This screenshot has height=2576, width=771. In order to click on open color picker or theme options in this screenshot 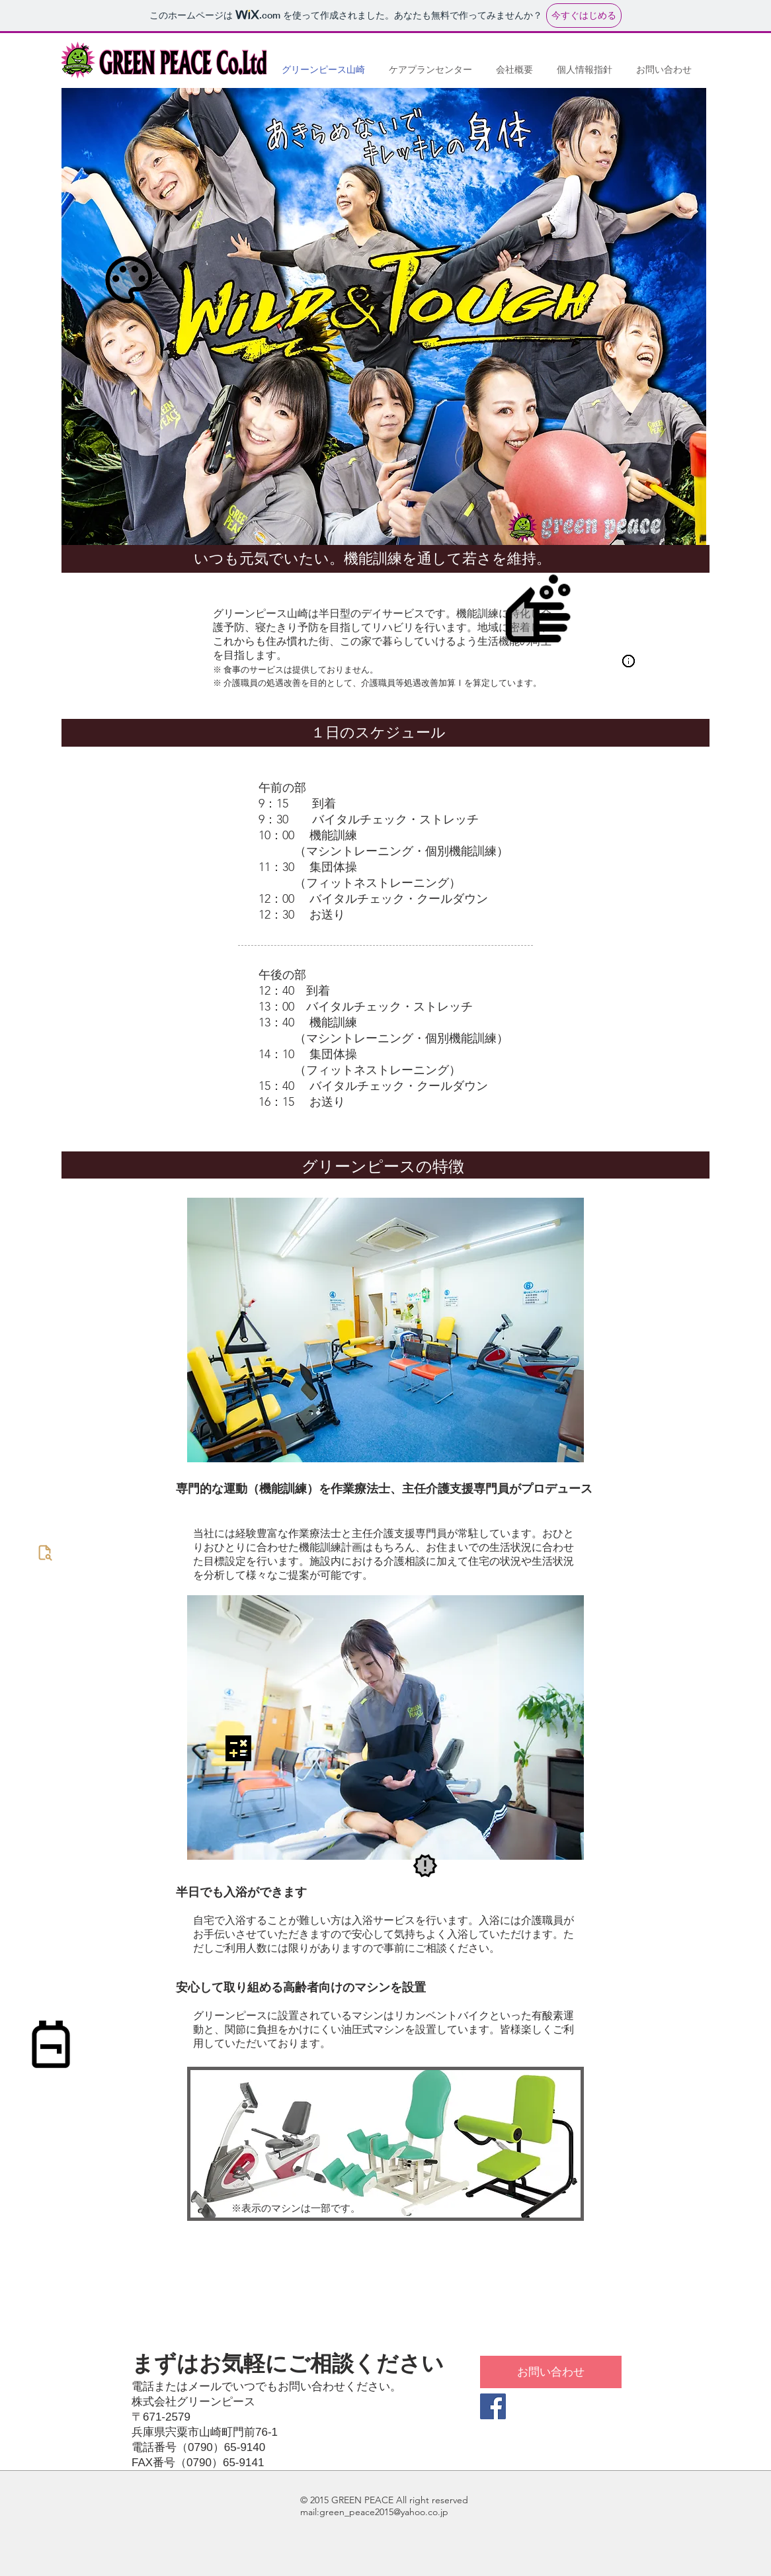, I will do `click(129, 280)`.